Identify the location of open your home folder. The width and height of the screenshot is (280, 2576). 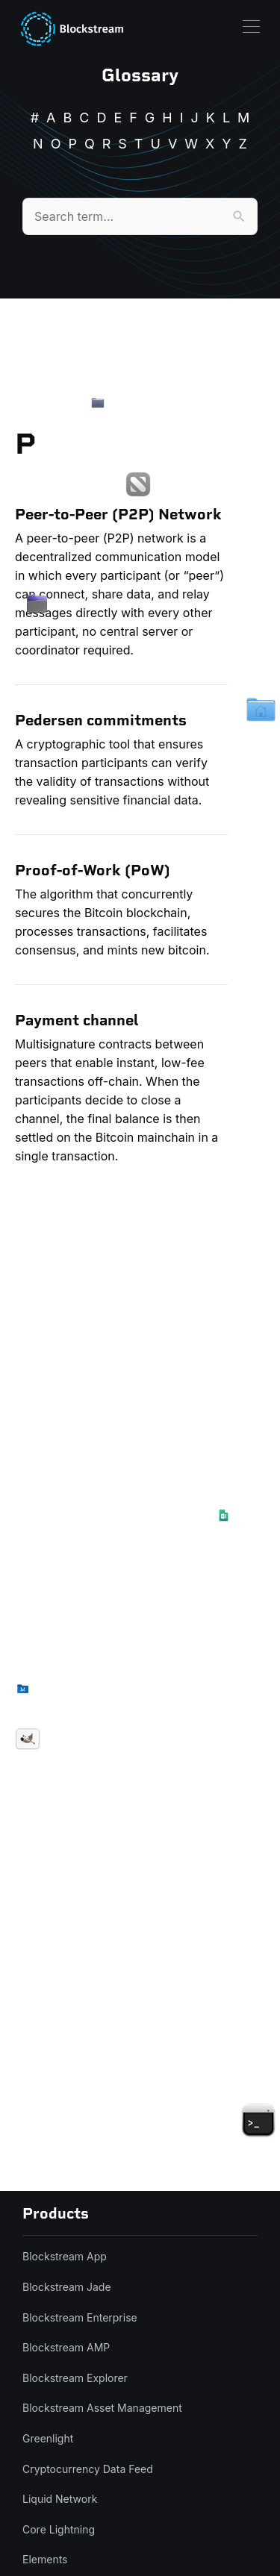
(261, 709).